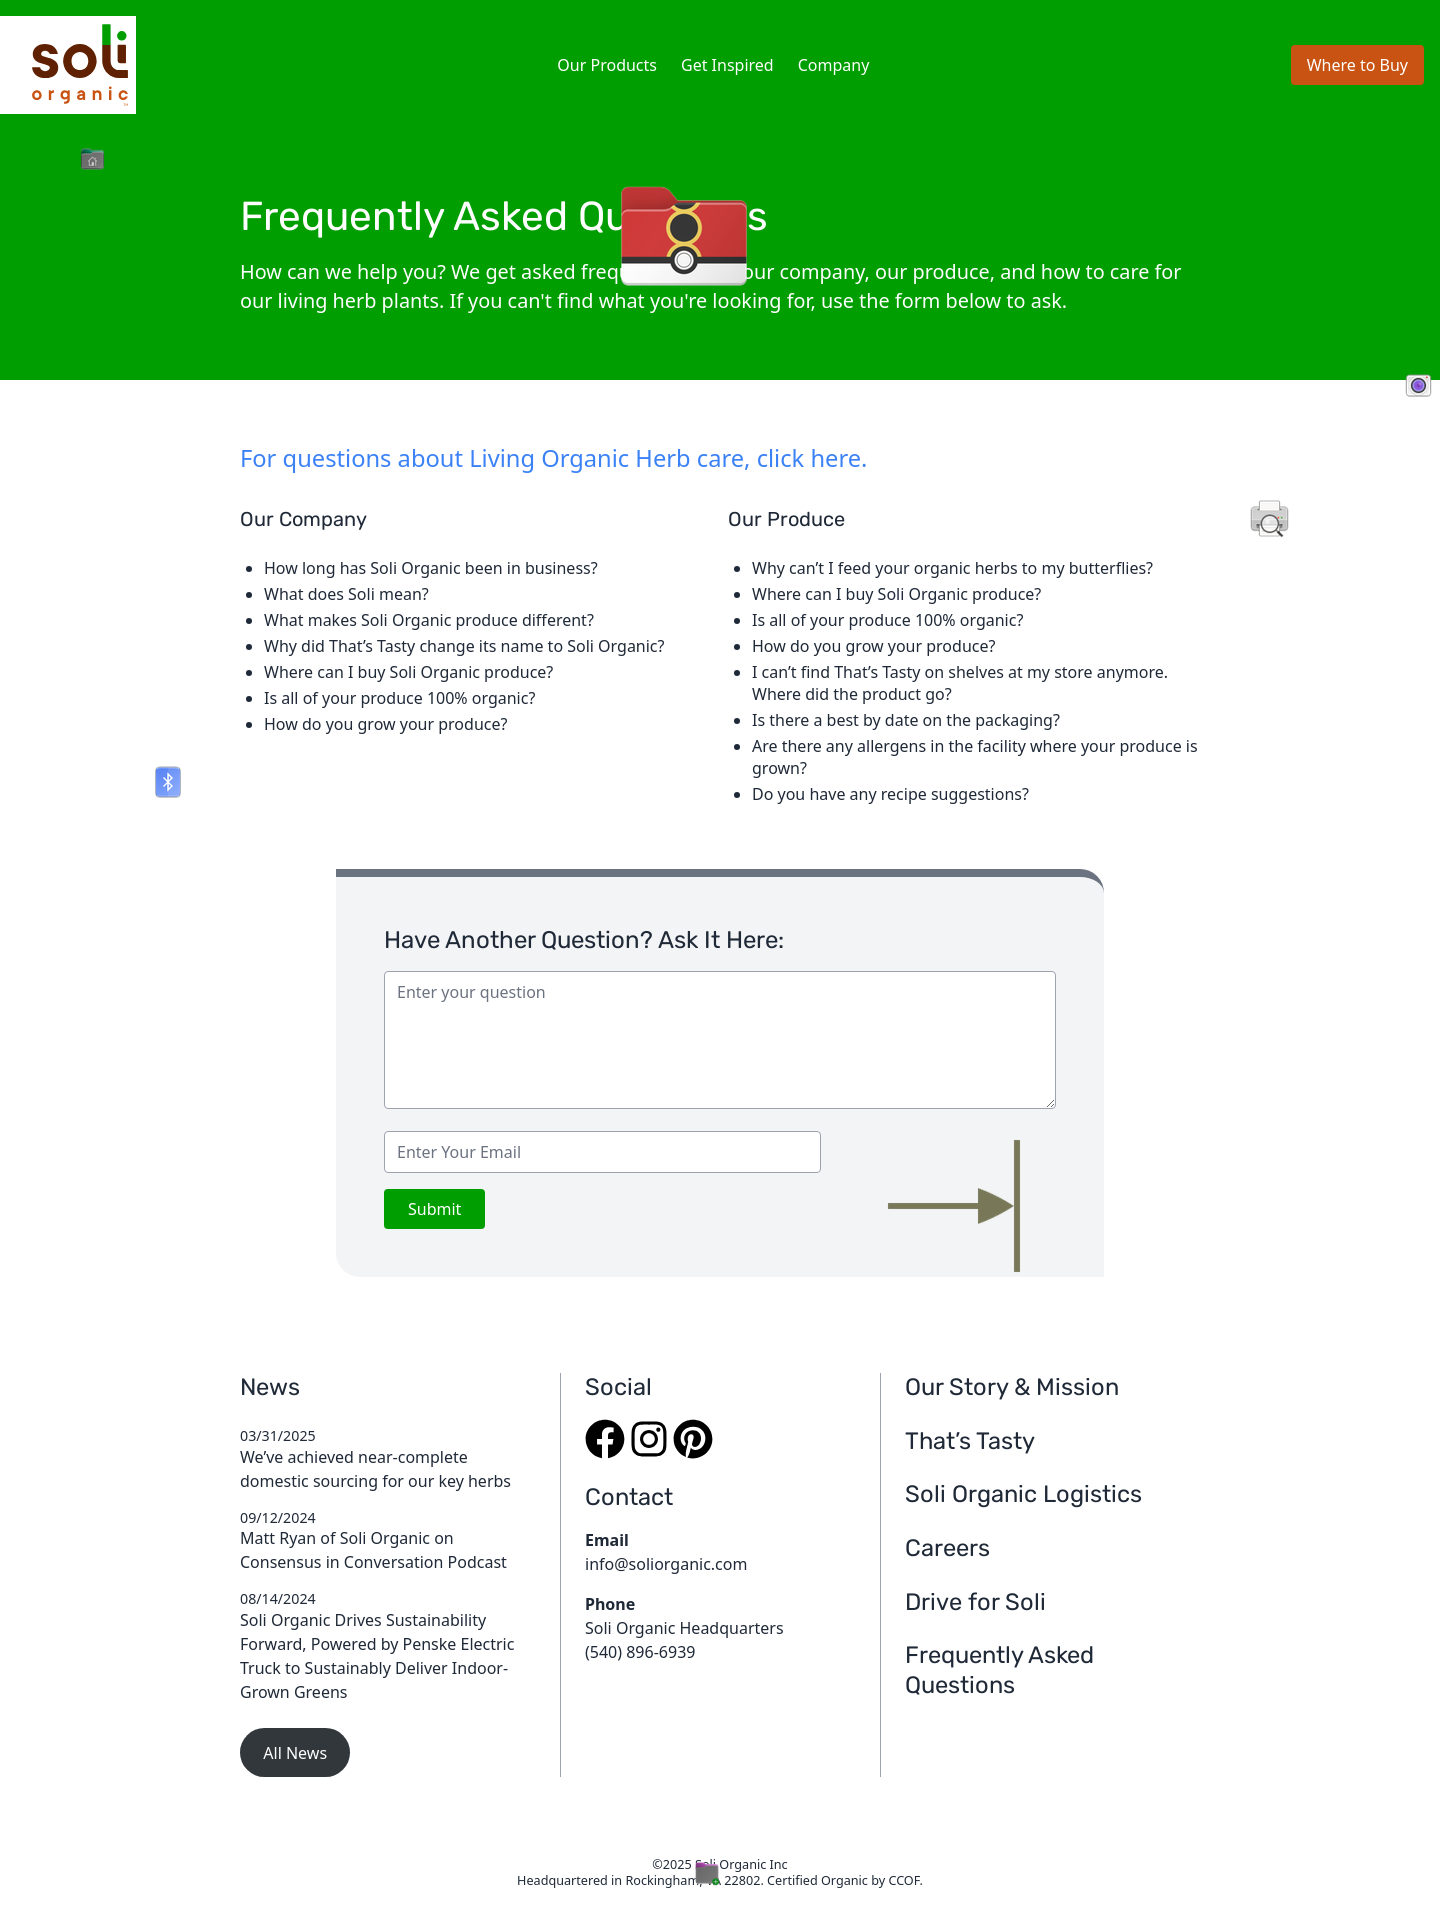 The height and width of the screenshot is (1905, 1440). Describe the element at coordinates (954, 1206) in the screenshot. I see `go to the last item in a list or sequence` at that location.